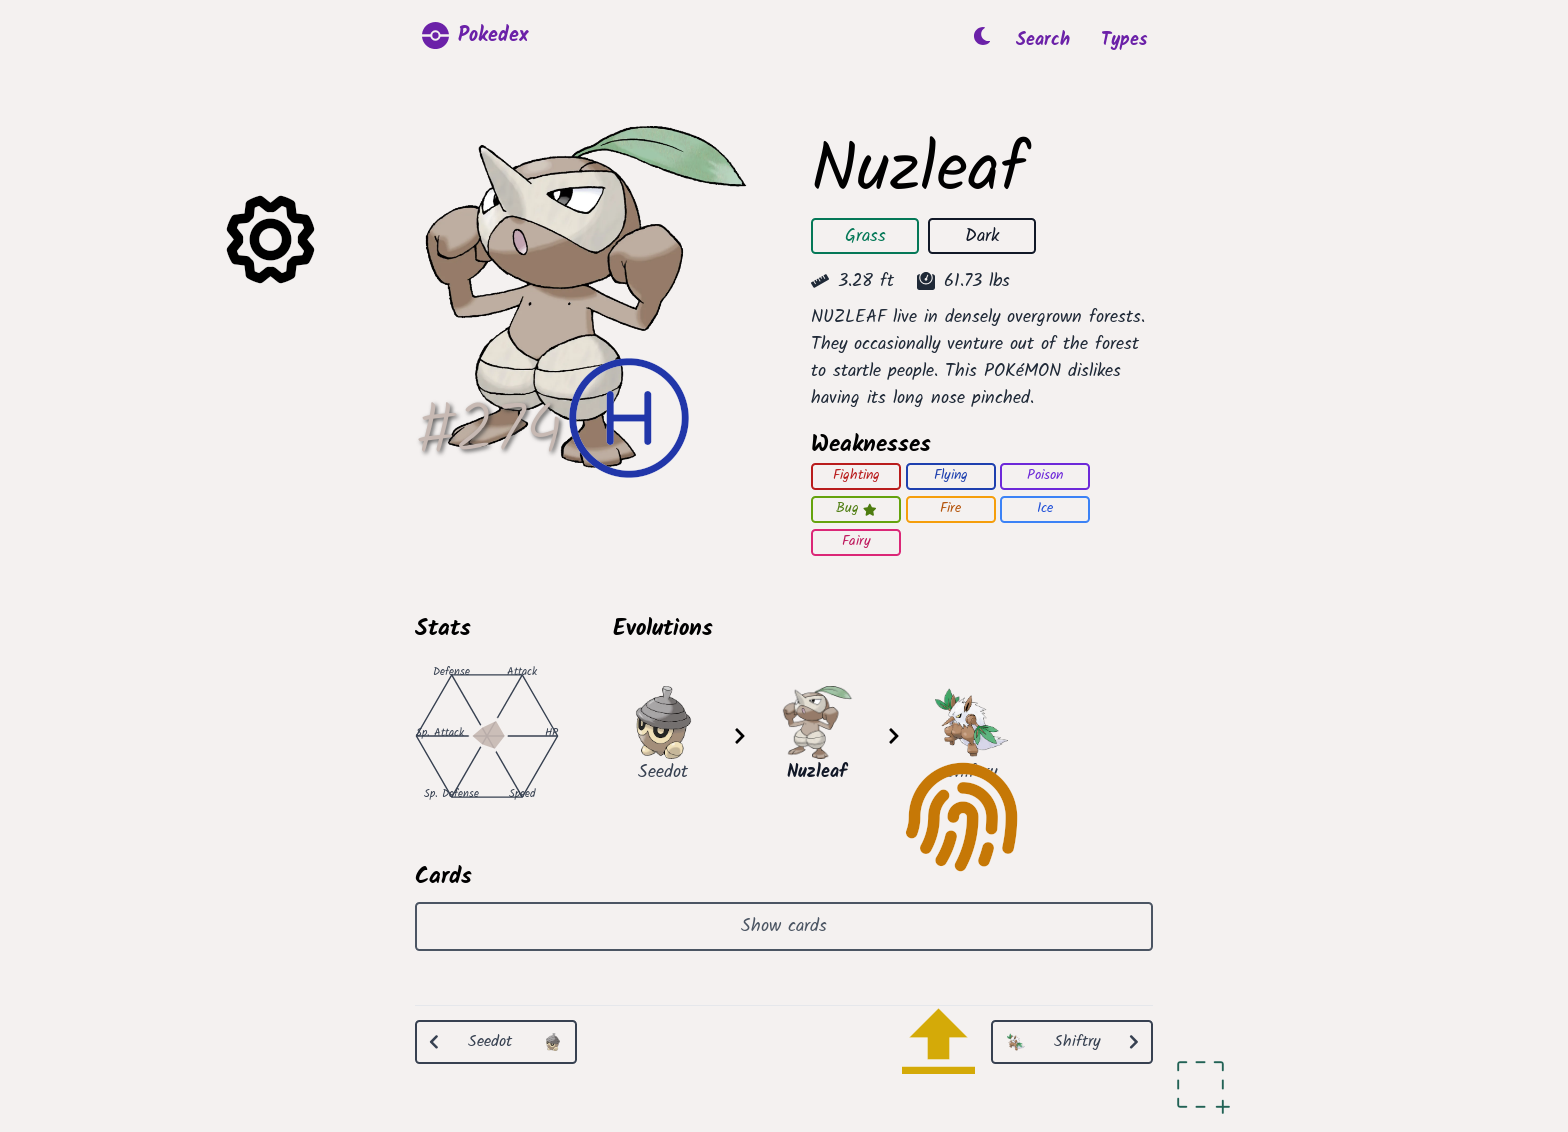 The width and height of the screenshot is (1568, 1132). What do you see at coordinates (629, 418) in the screenshot?
I see `indicates a hospital or helipad location` at bounding box center [629, 418].